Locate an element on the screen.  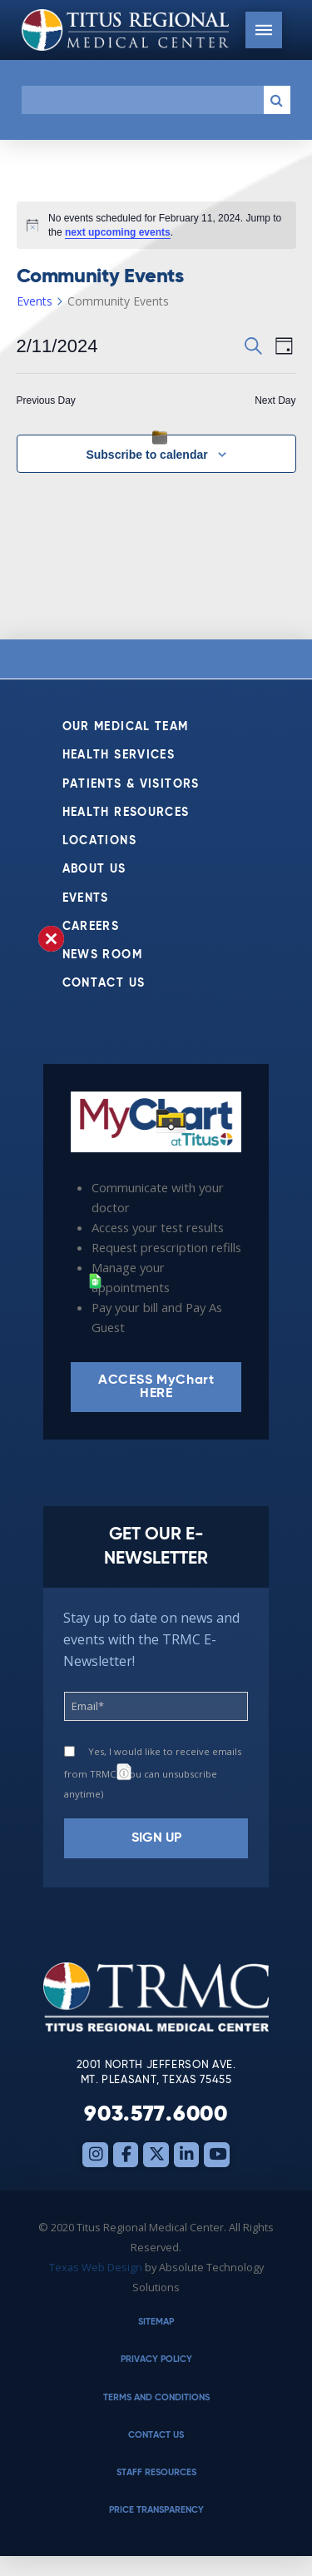
a microsoft publisher document file is located at coordinates (95, 1281).